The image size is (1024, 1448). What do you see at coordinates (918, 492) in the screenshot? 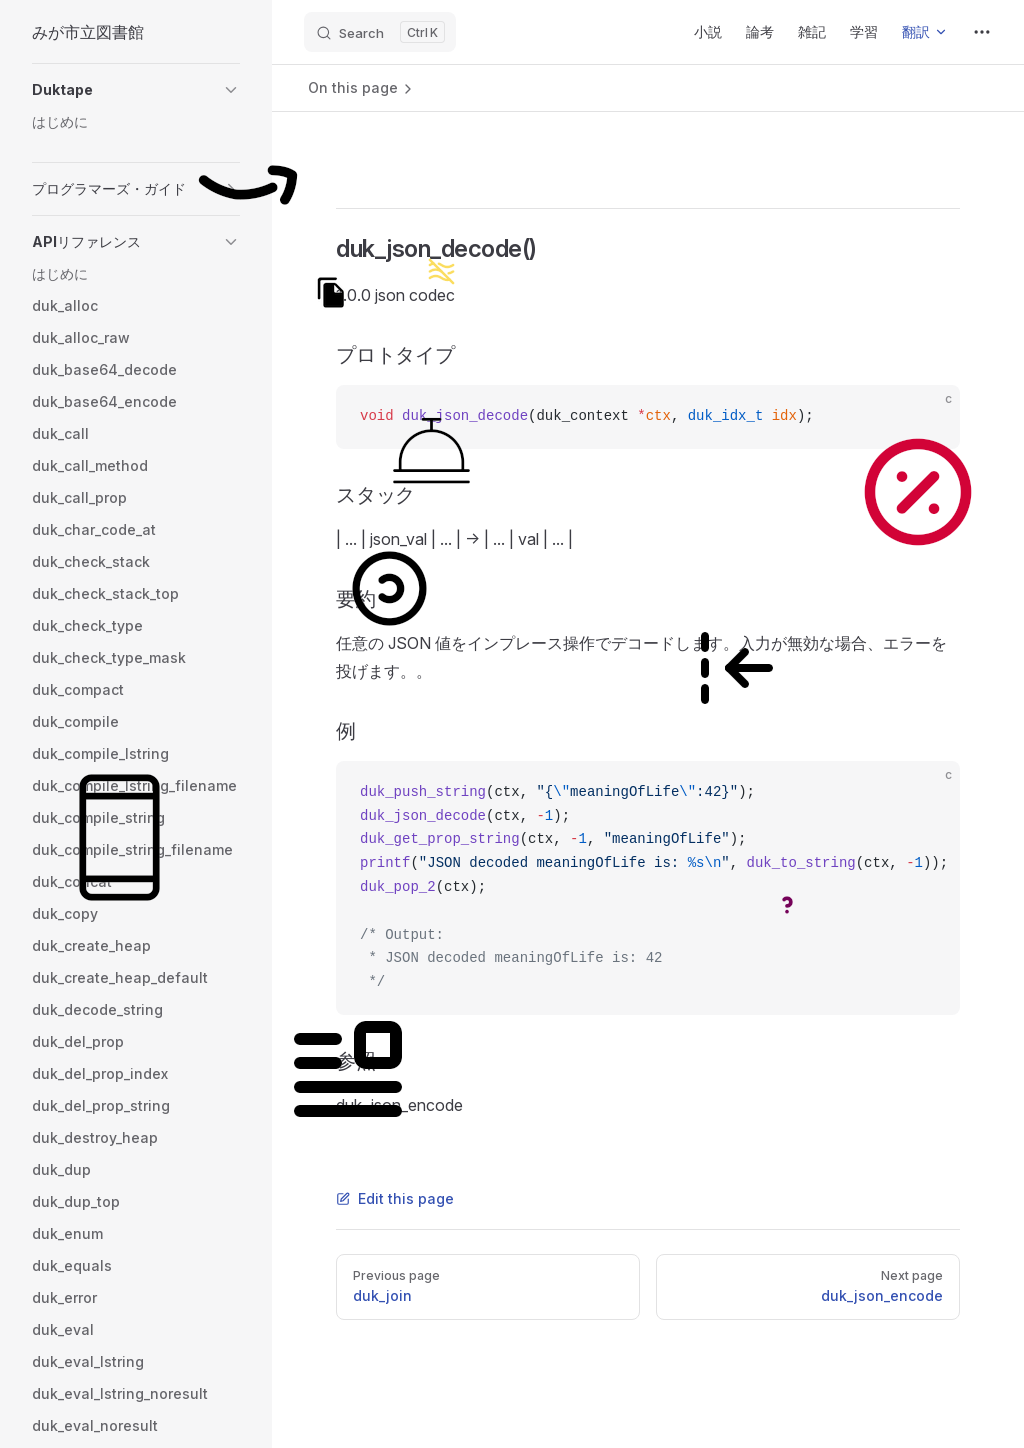
I see `view discount or percentage-based promotion` at bounding box center [918, 492].